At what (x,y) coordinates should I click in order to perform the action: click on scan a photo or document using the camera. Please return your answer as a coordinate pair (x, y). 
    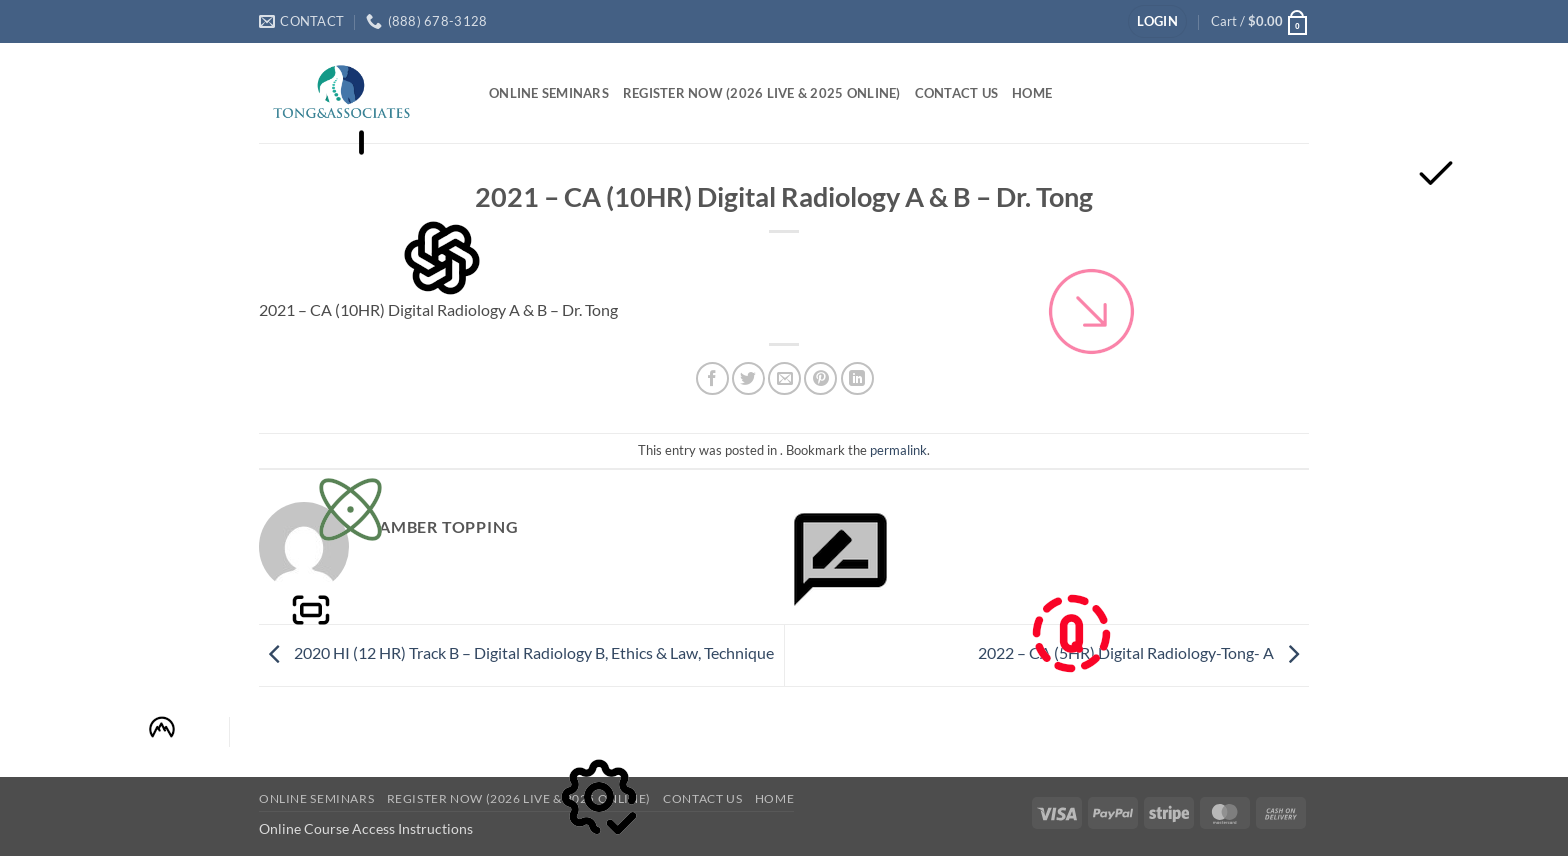
    Looking at the image, I should click on (311, 610).